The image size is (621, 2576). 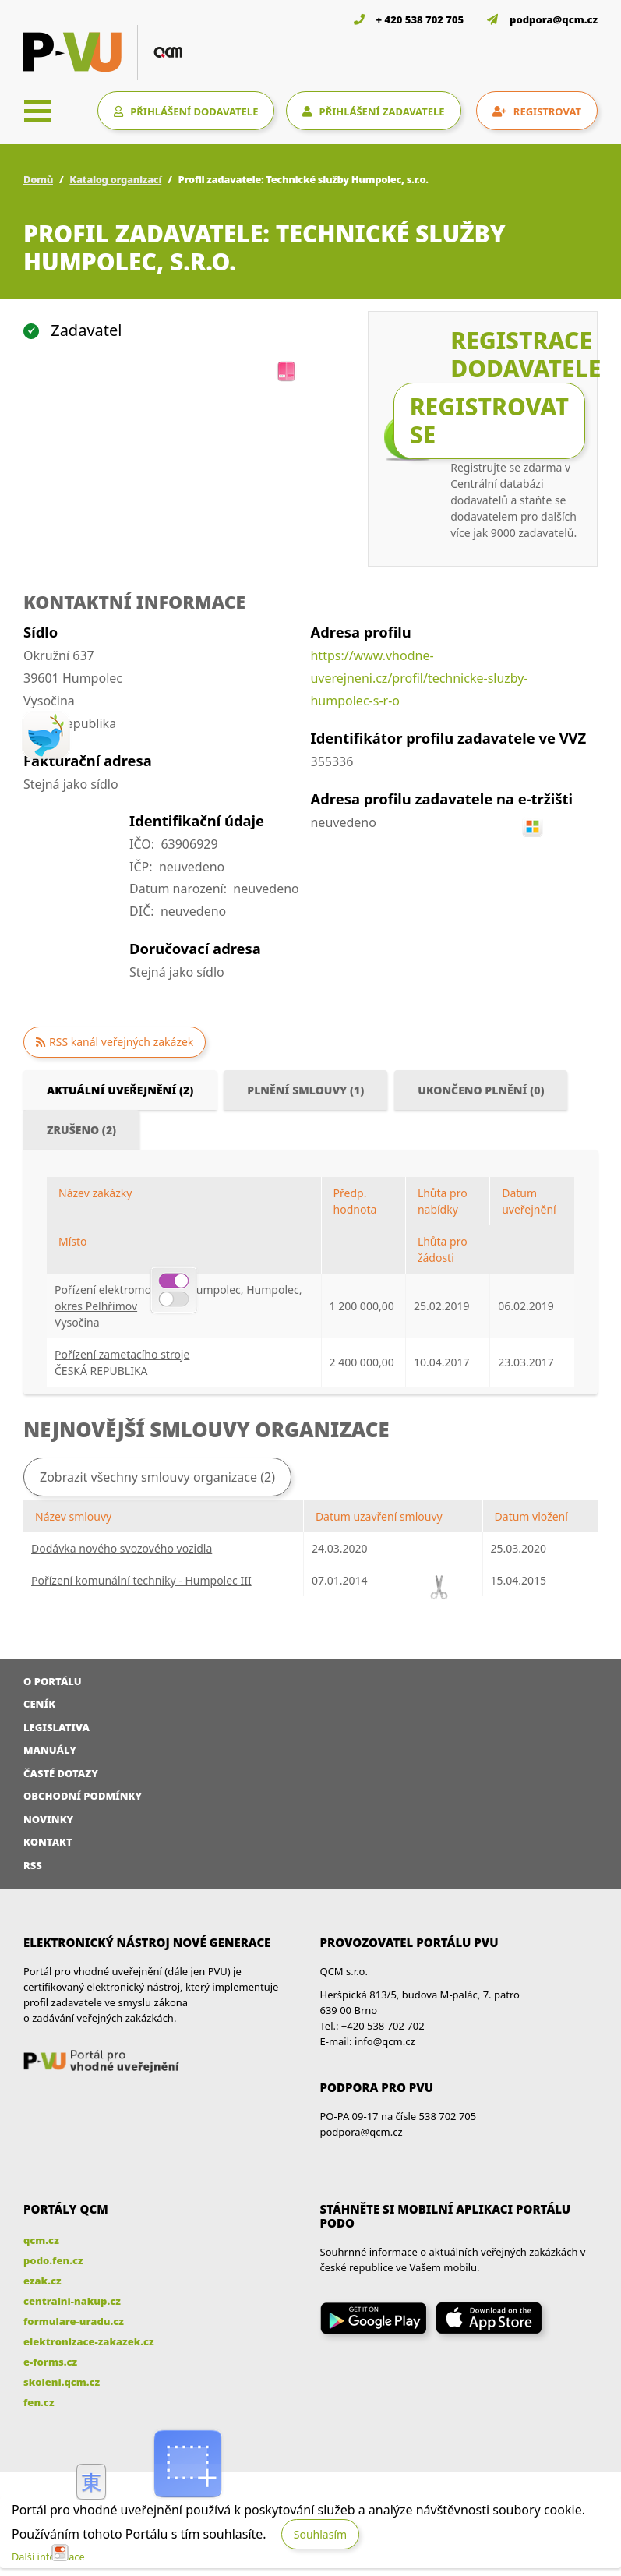 I want to click on a debian software package file, so click(x=286, y=371).